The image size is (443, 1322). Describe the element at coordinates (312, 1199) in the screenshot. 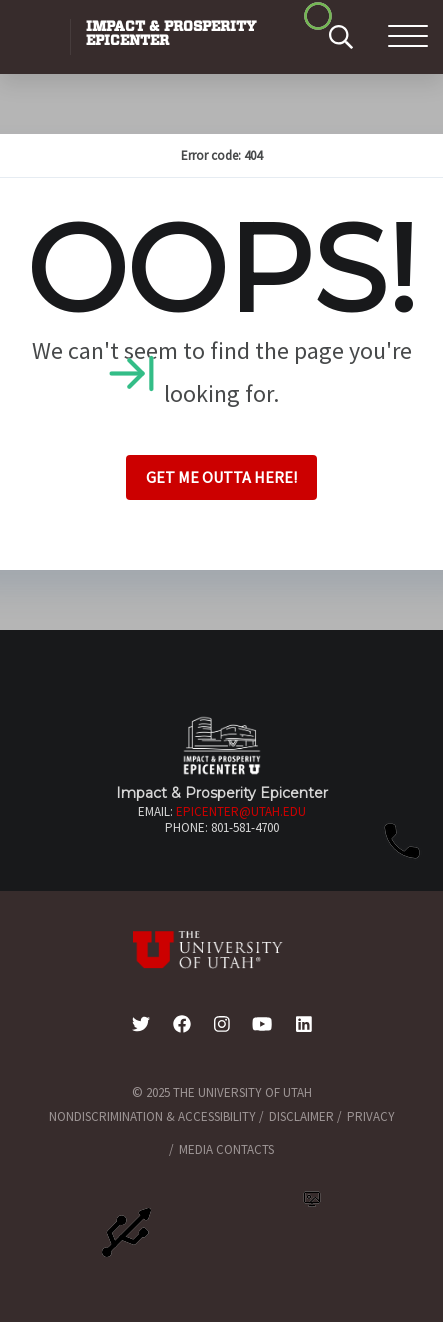

I see `change desktop wallpaper` at that location.